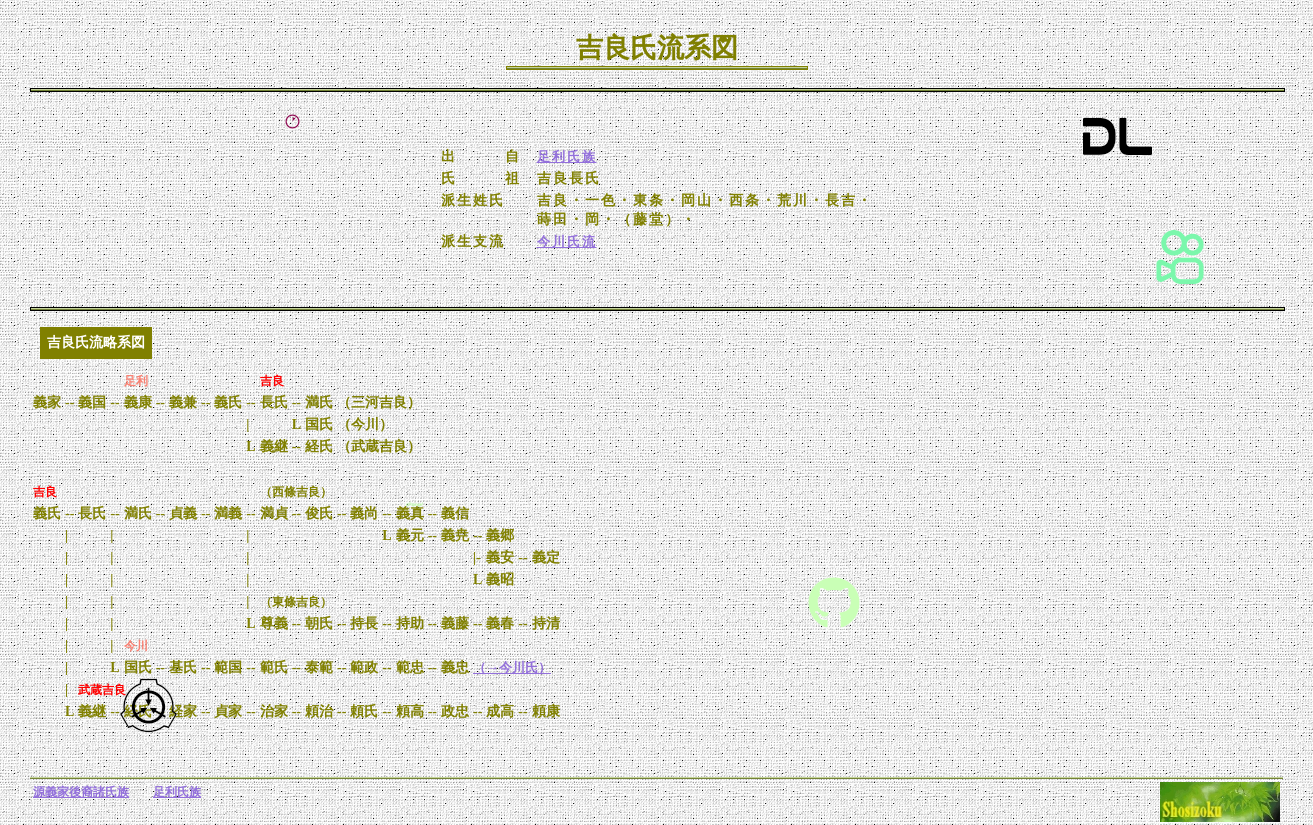 The height and width of the screenshot is (825, 1313). Describe the element at coordinates (148, 705) in the screenshot. I see `SCP Foundation logo` at that location.